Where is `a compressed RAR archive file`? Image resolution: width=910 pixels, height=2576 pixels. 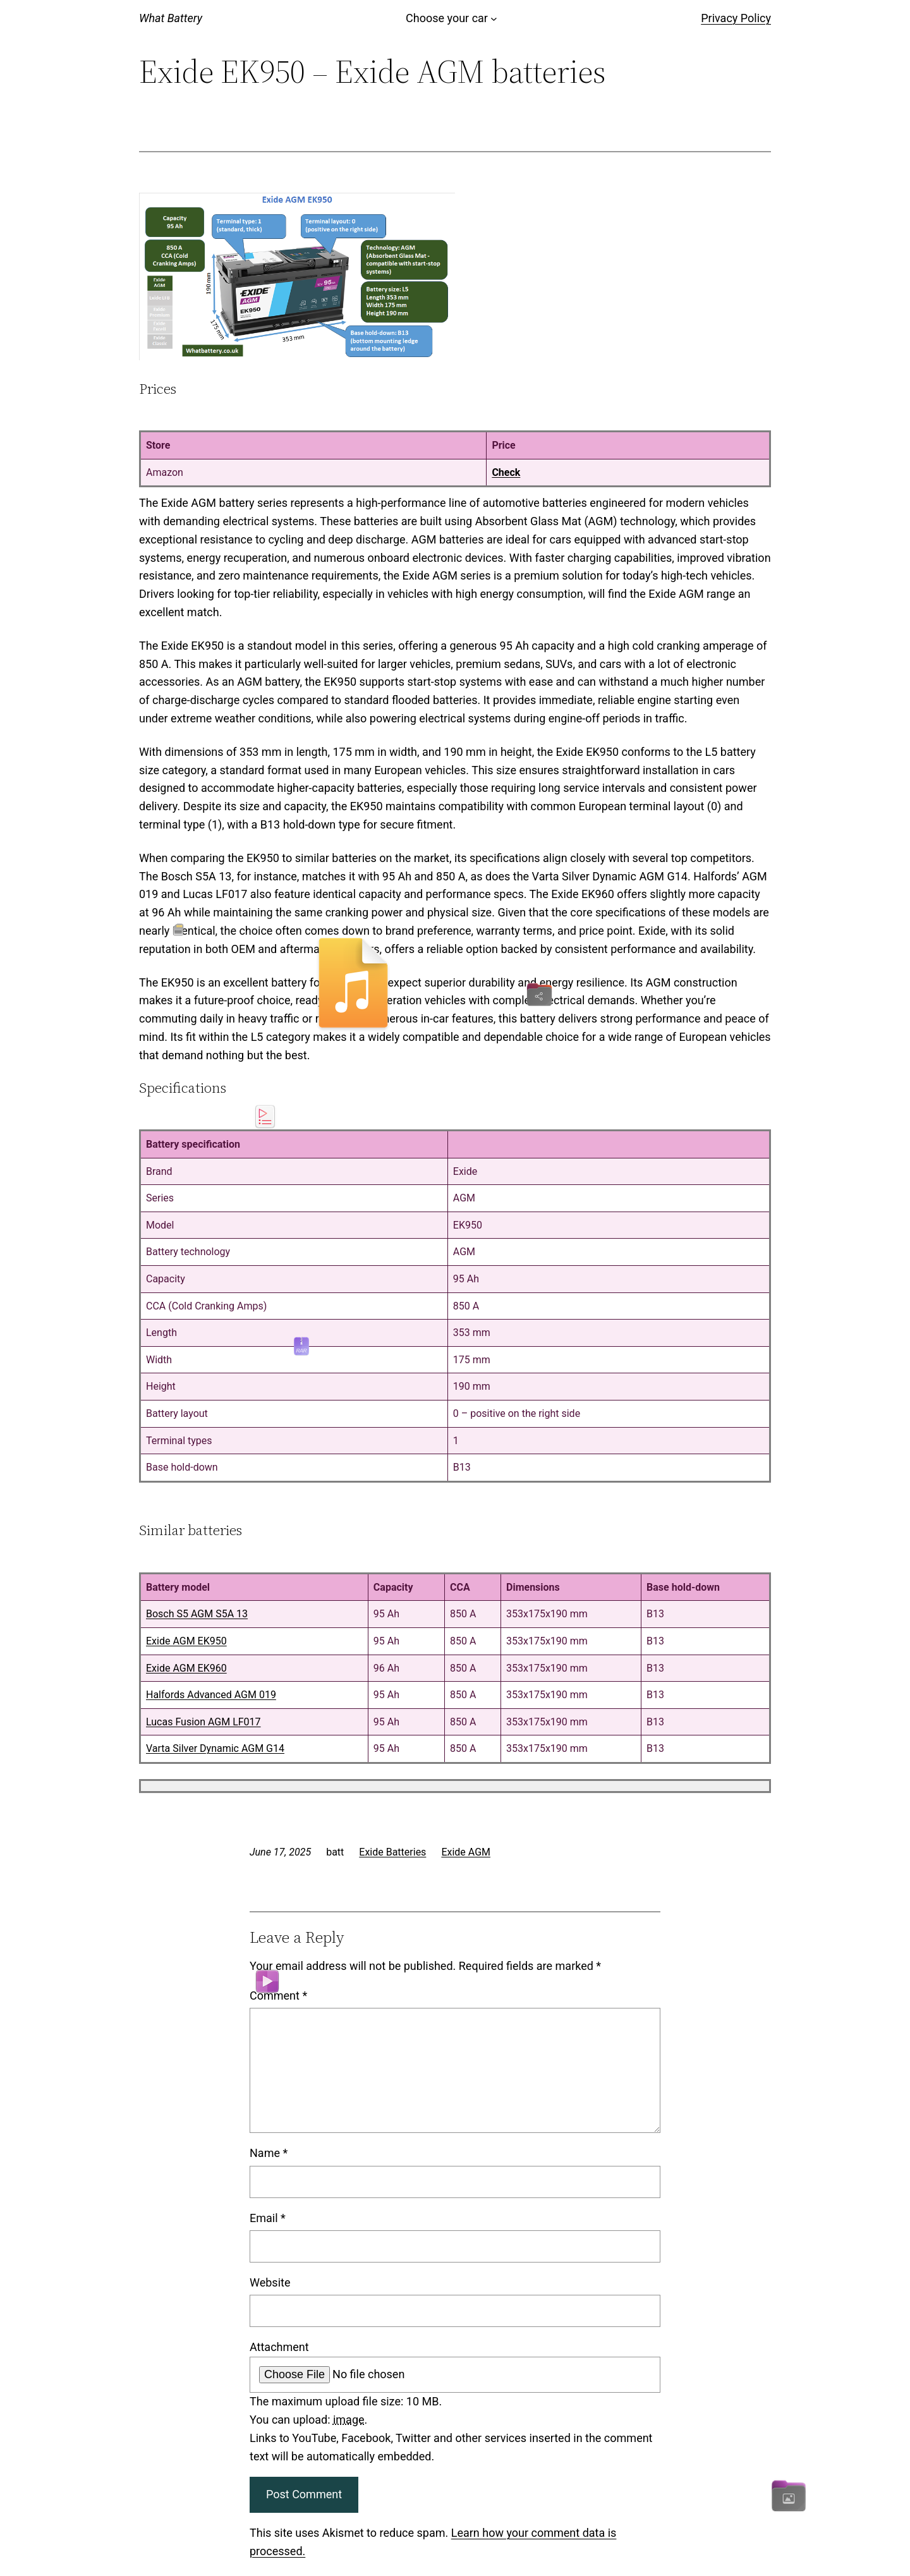 a compressed RAR archive file is located at coordinates (301, 1346).